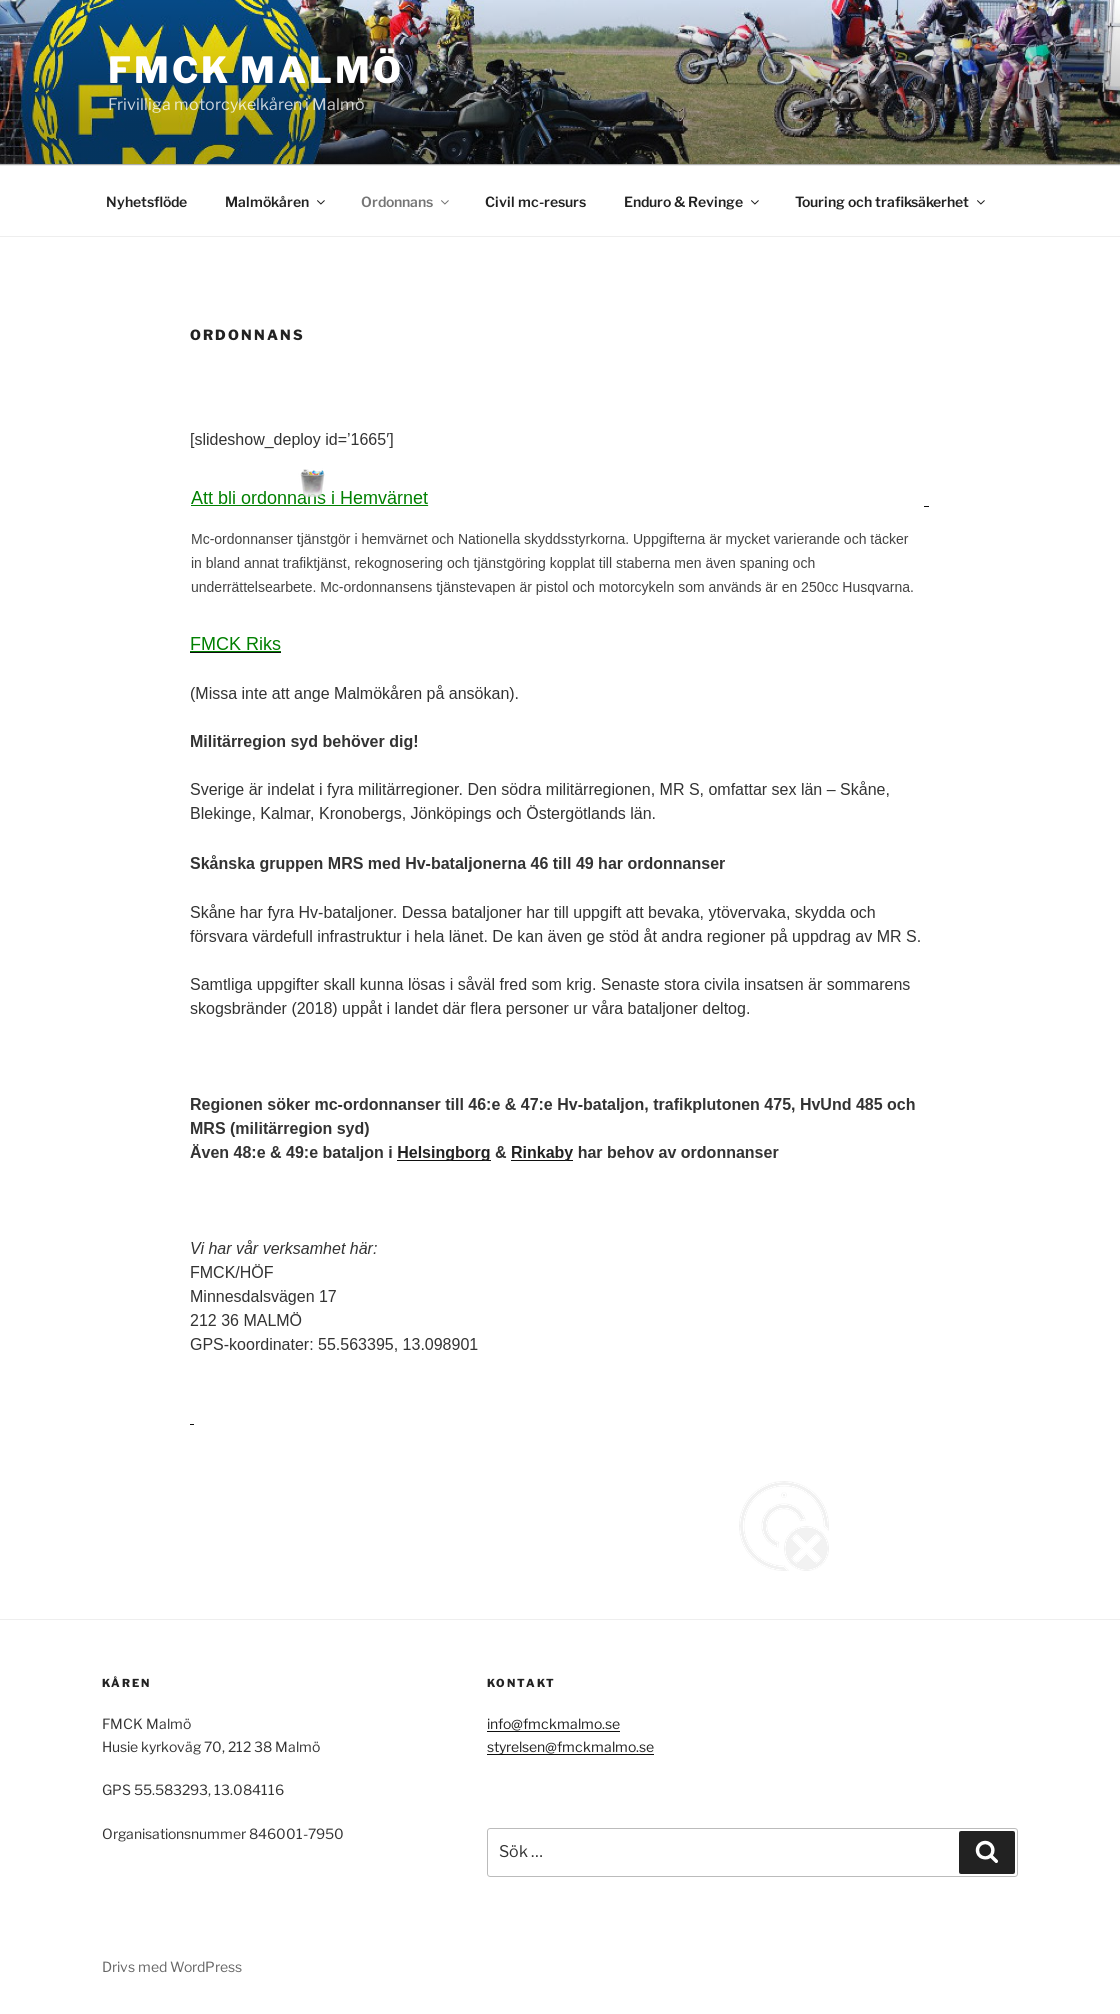 This screenshot has height=2014, width=1120. What do you see at coordinates (784, 1526) in the screenshot?
I see `camera is currently disabled or blocked` at bounding box center [784, 1526].